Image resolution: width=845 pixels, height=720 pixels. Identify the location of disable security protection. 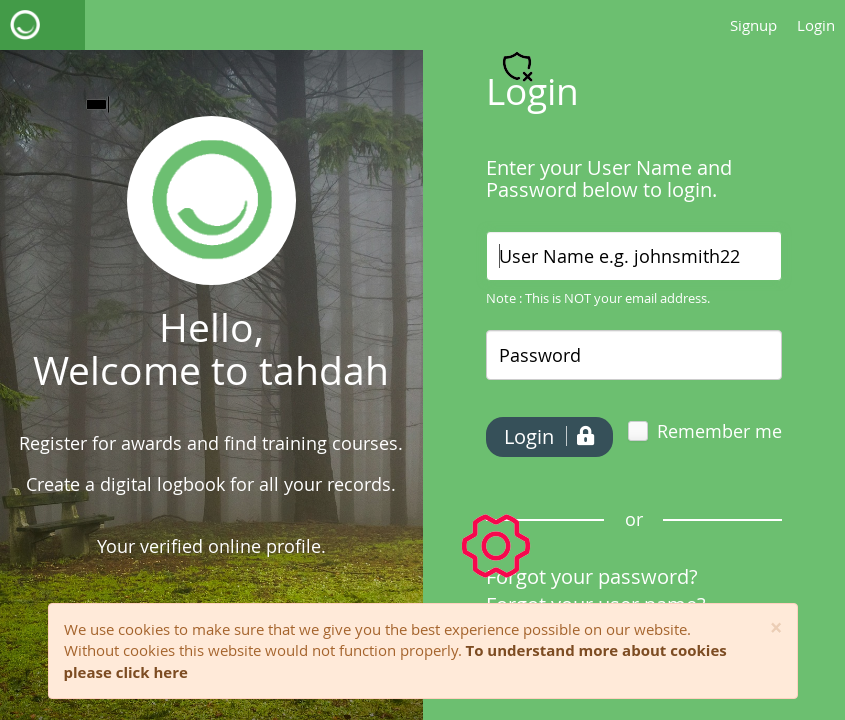
(517, 66).